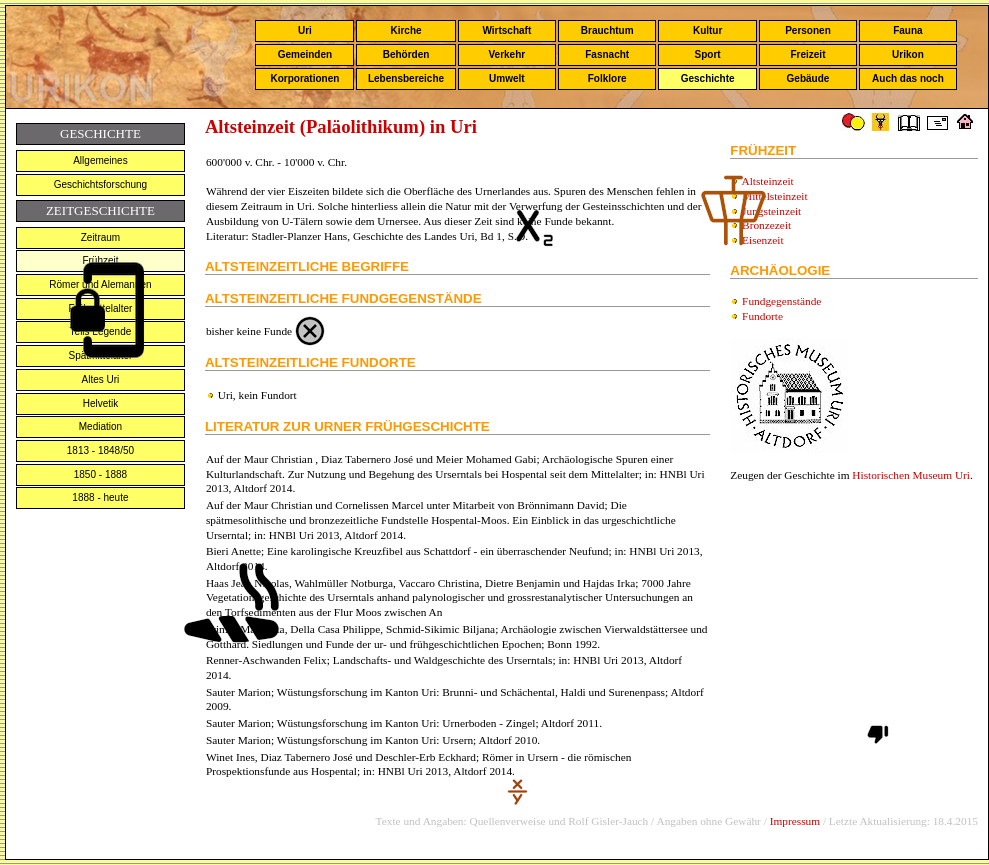 Image resolution: width=989 pixels, height=865 pixels. What do you see at coordinates (528, 228) in the screenshot?
I see `apply subscript formatting to selected text` at bounding box center [528, 228].